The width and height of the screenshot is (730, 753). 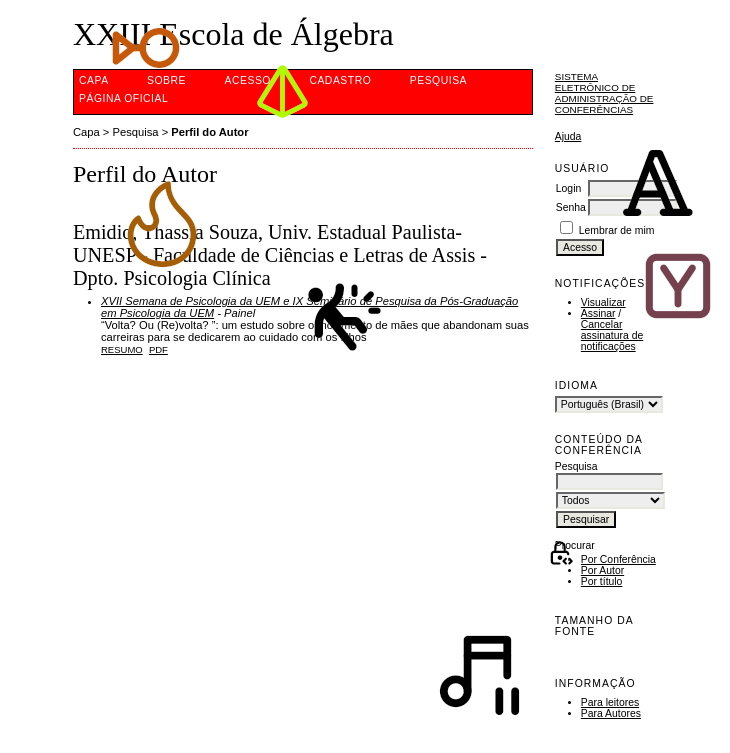 I want to click on view hot or trending content, so click(x=162, y=224).